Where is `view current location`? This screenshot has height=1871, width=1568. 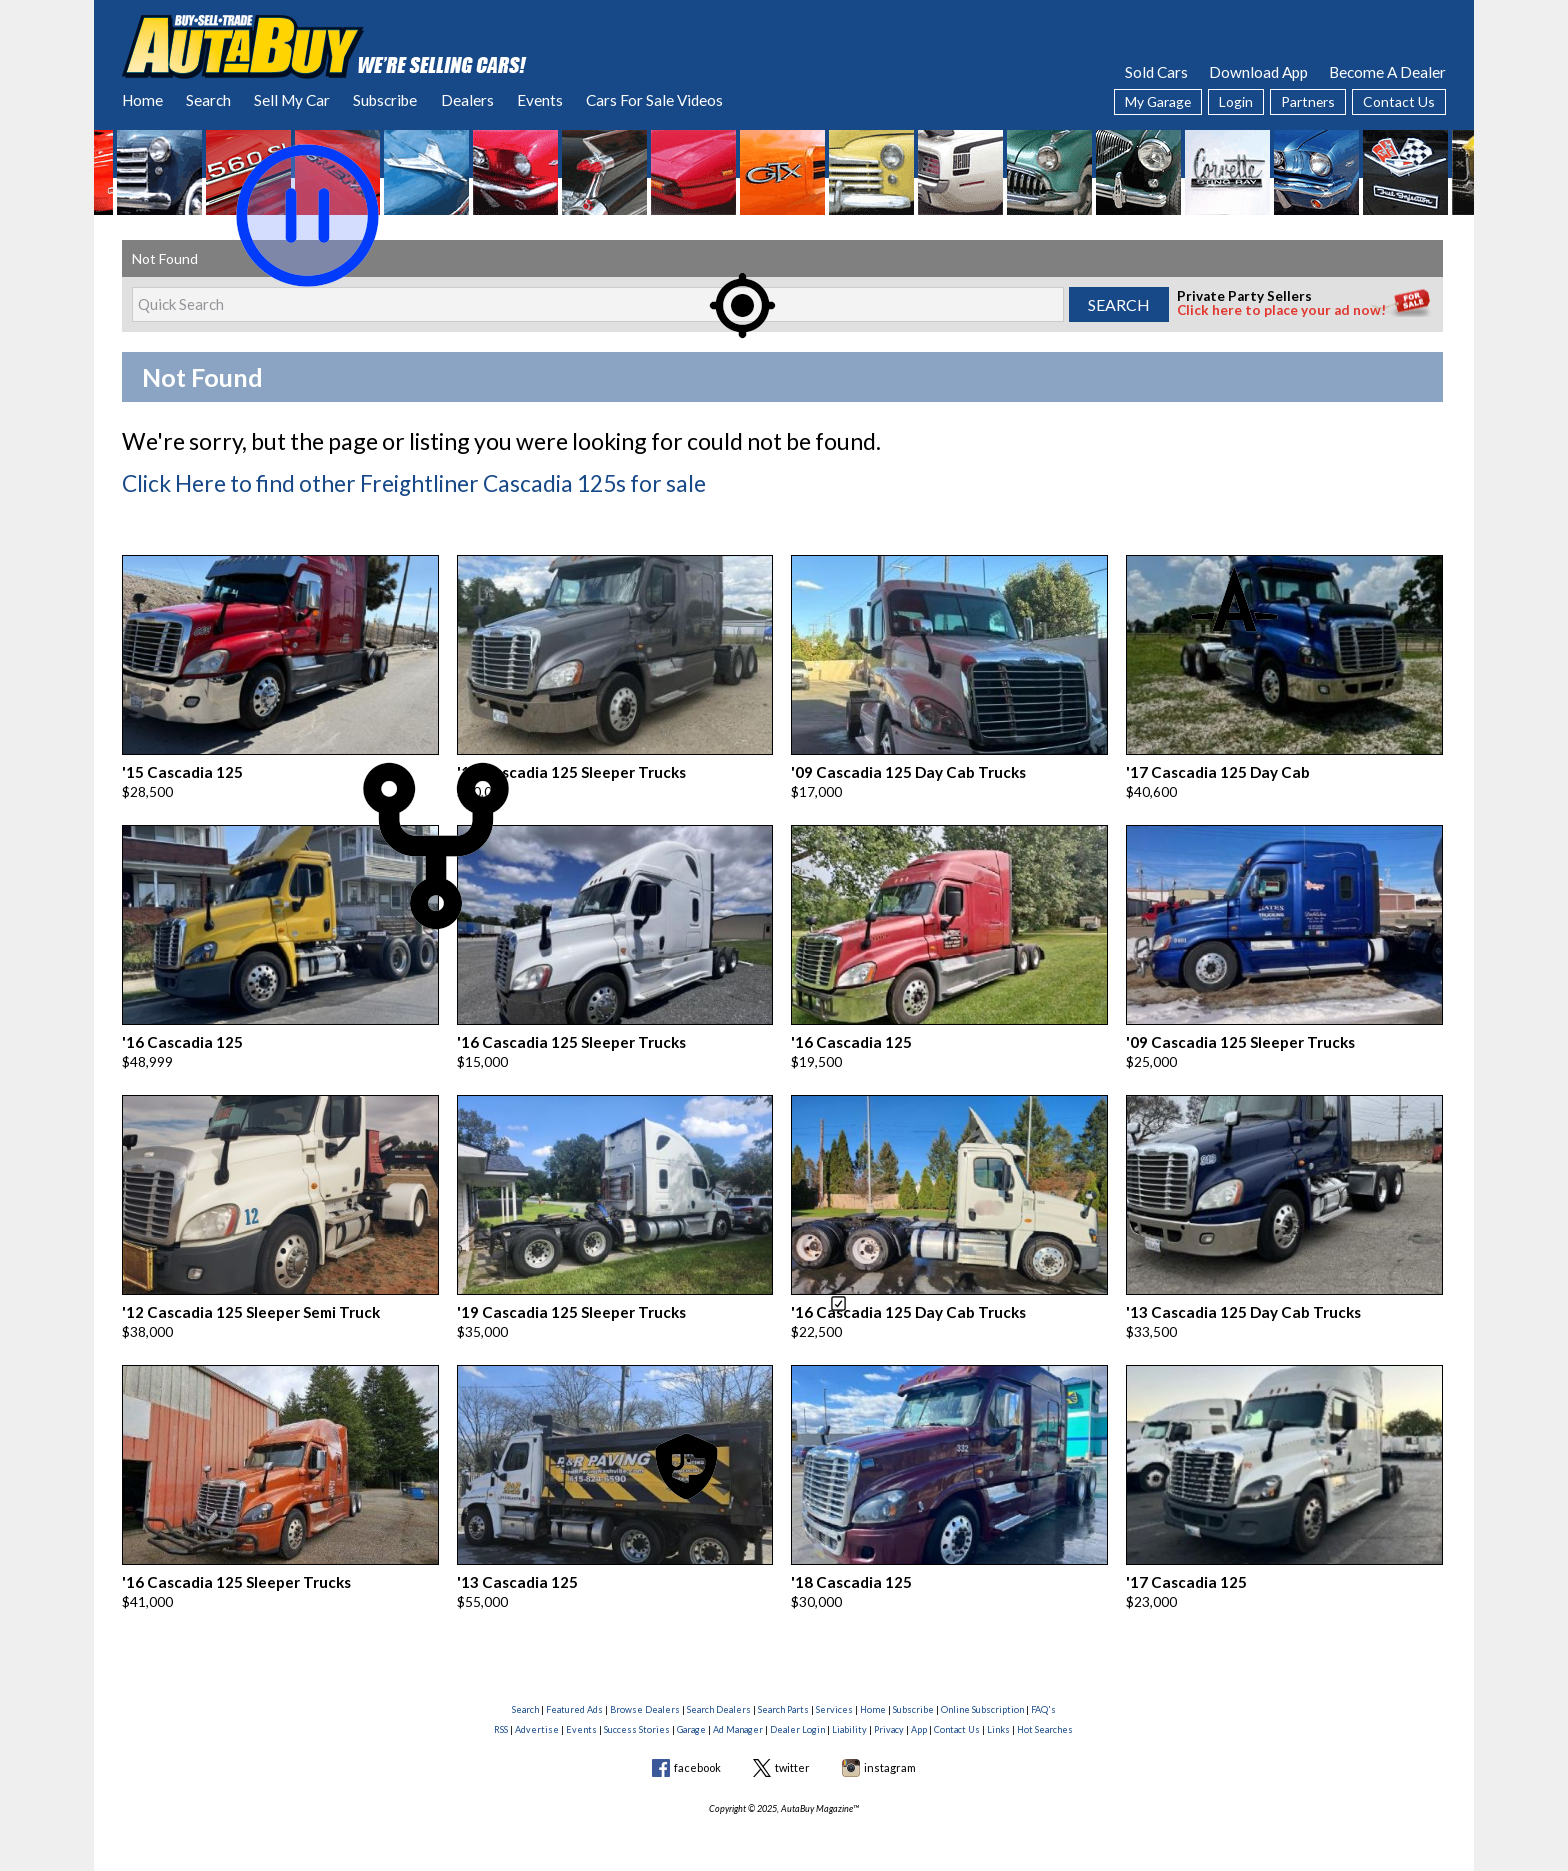
view current location is located at coordinates (742, 305).